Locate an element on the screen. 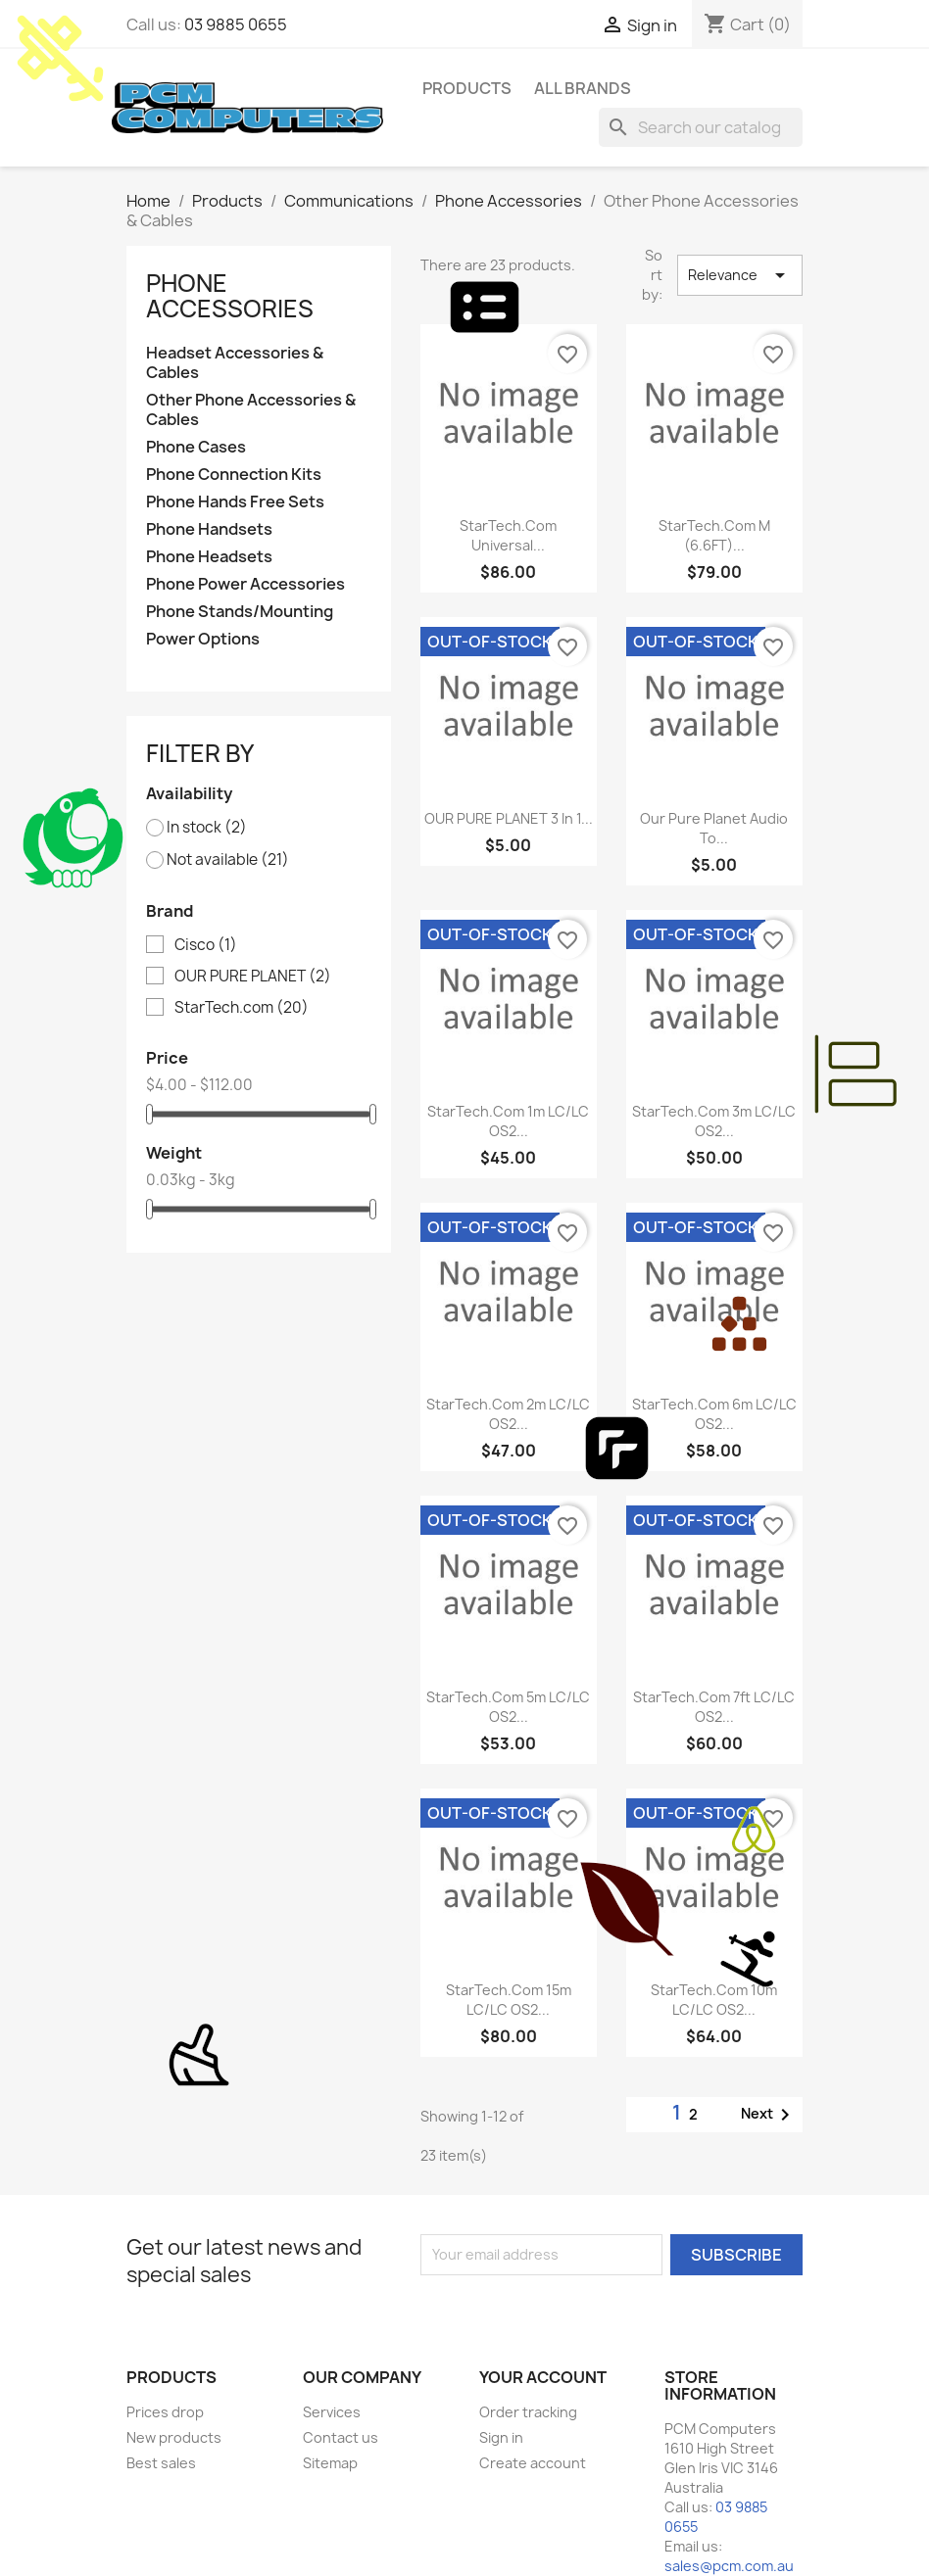 This screenshot has width=929, height=2576. envira gallery logo is located at coordinates (627, 1909).